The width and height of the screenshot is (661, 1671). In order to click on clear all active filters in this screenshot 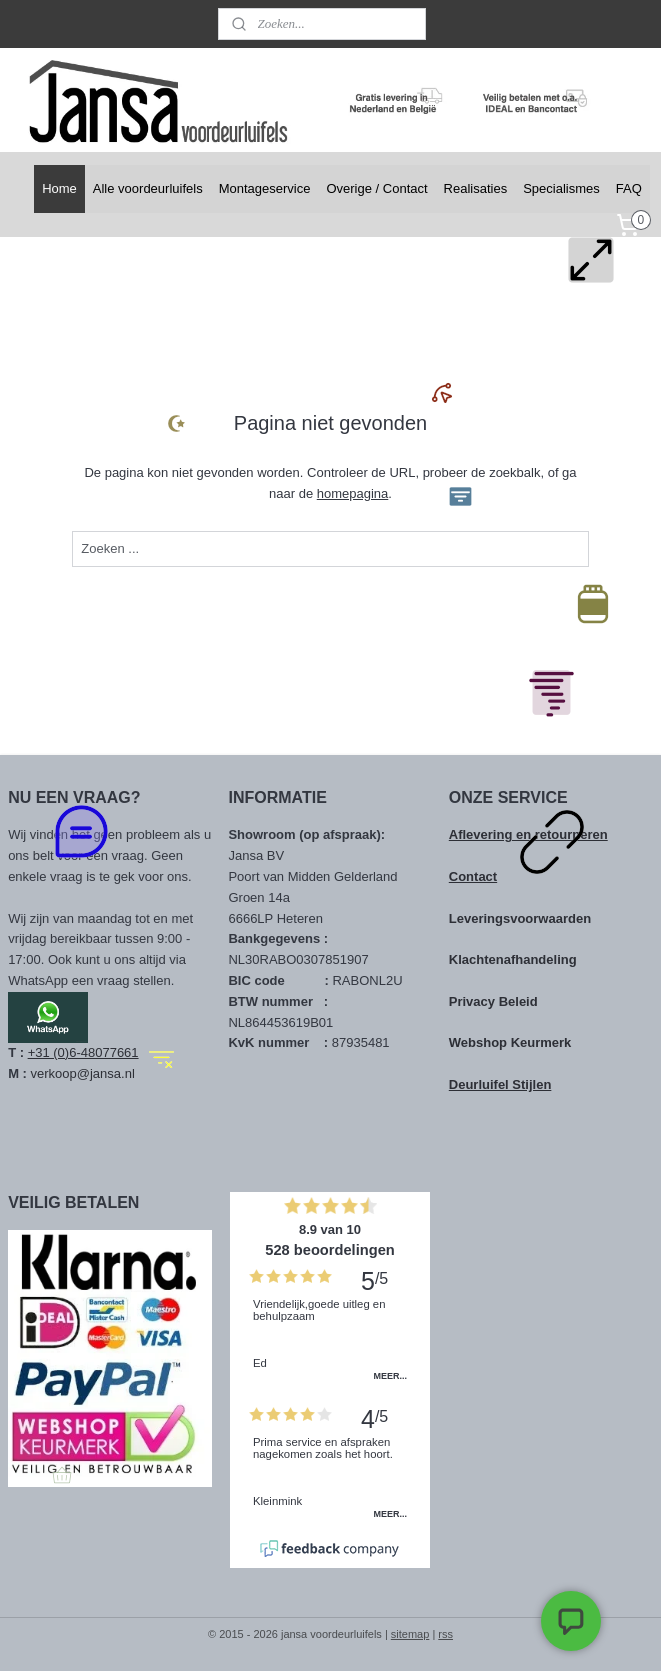, I will do `click(161, 1056)`.